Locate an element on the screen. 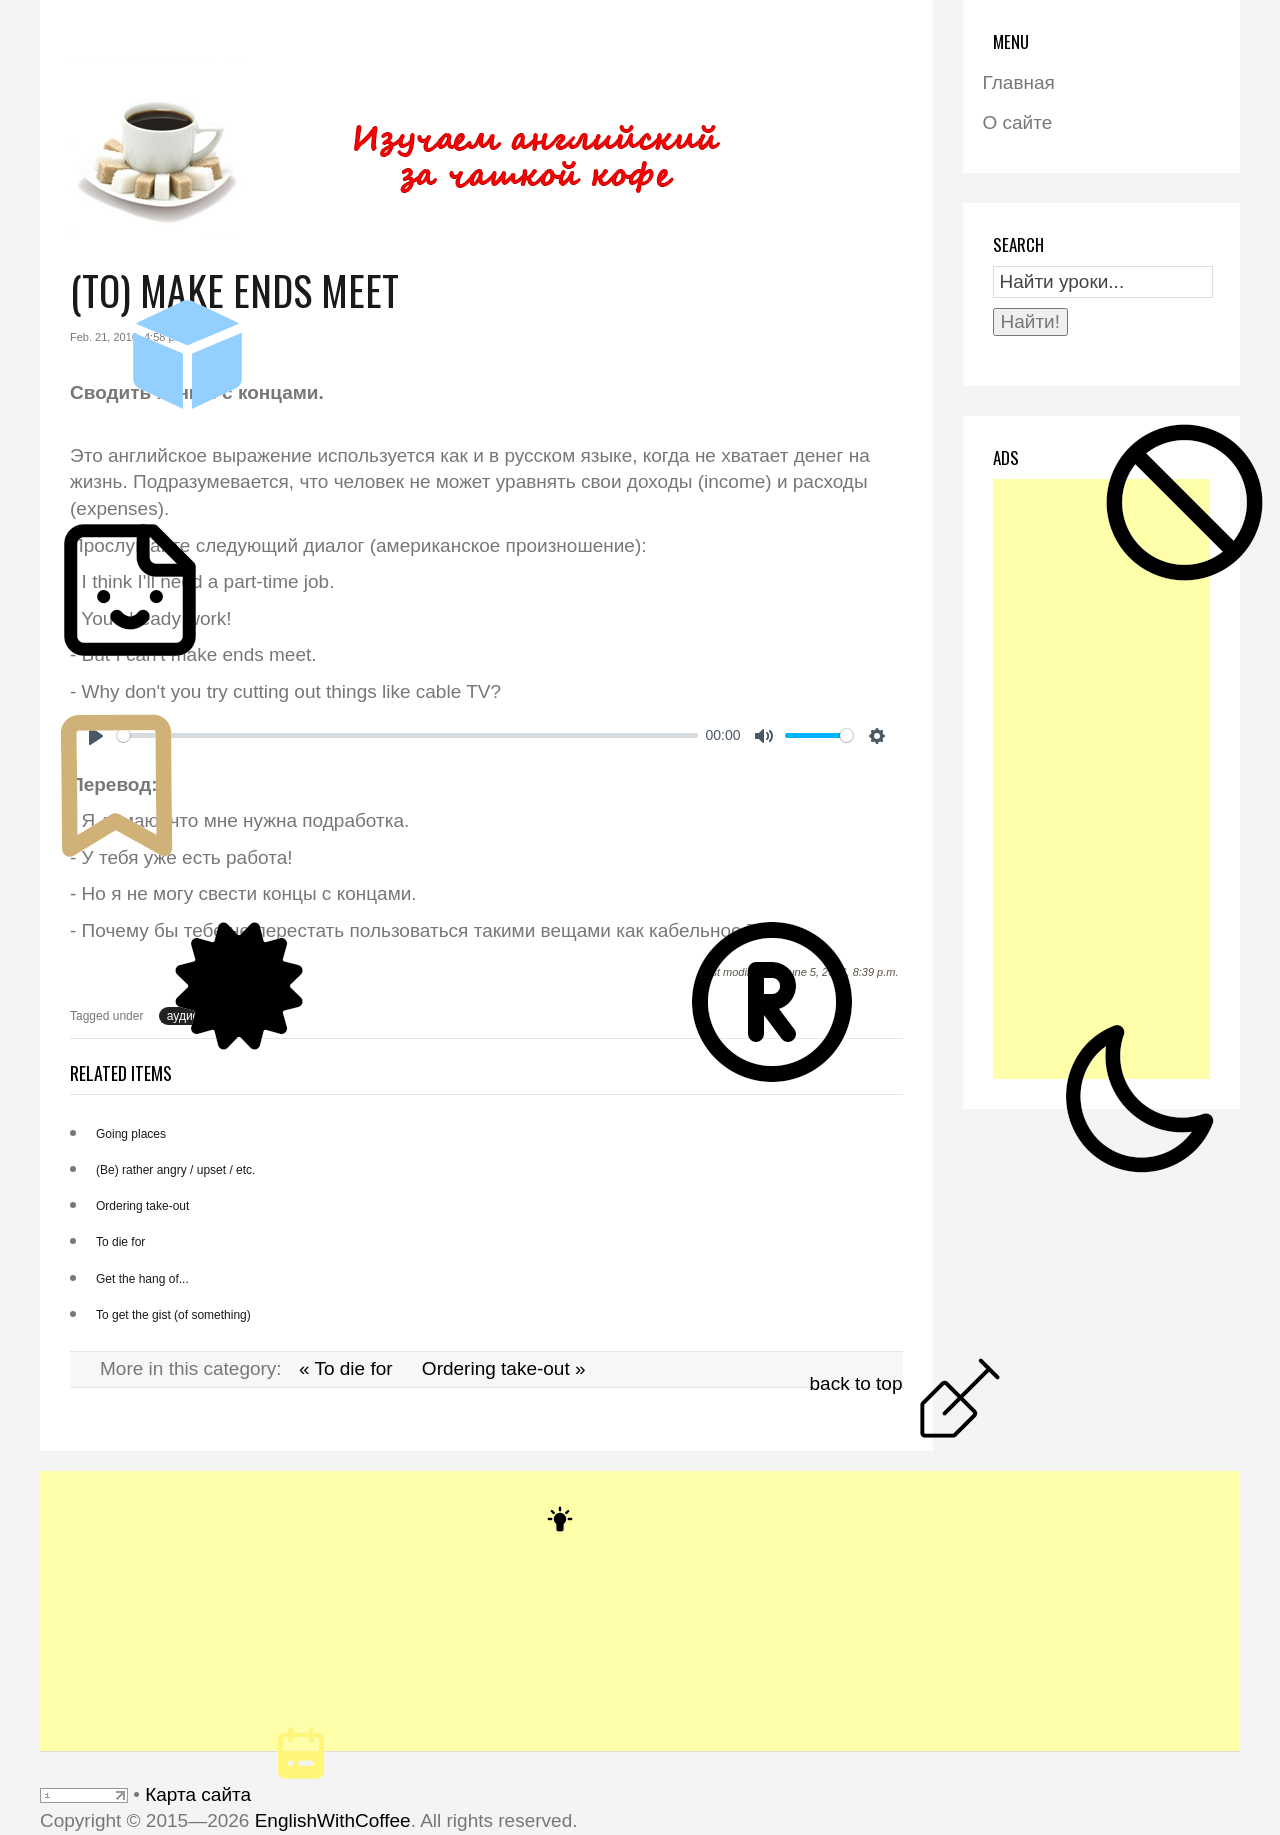  access tips or suggestions is located at coordinates (560, 1519).